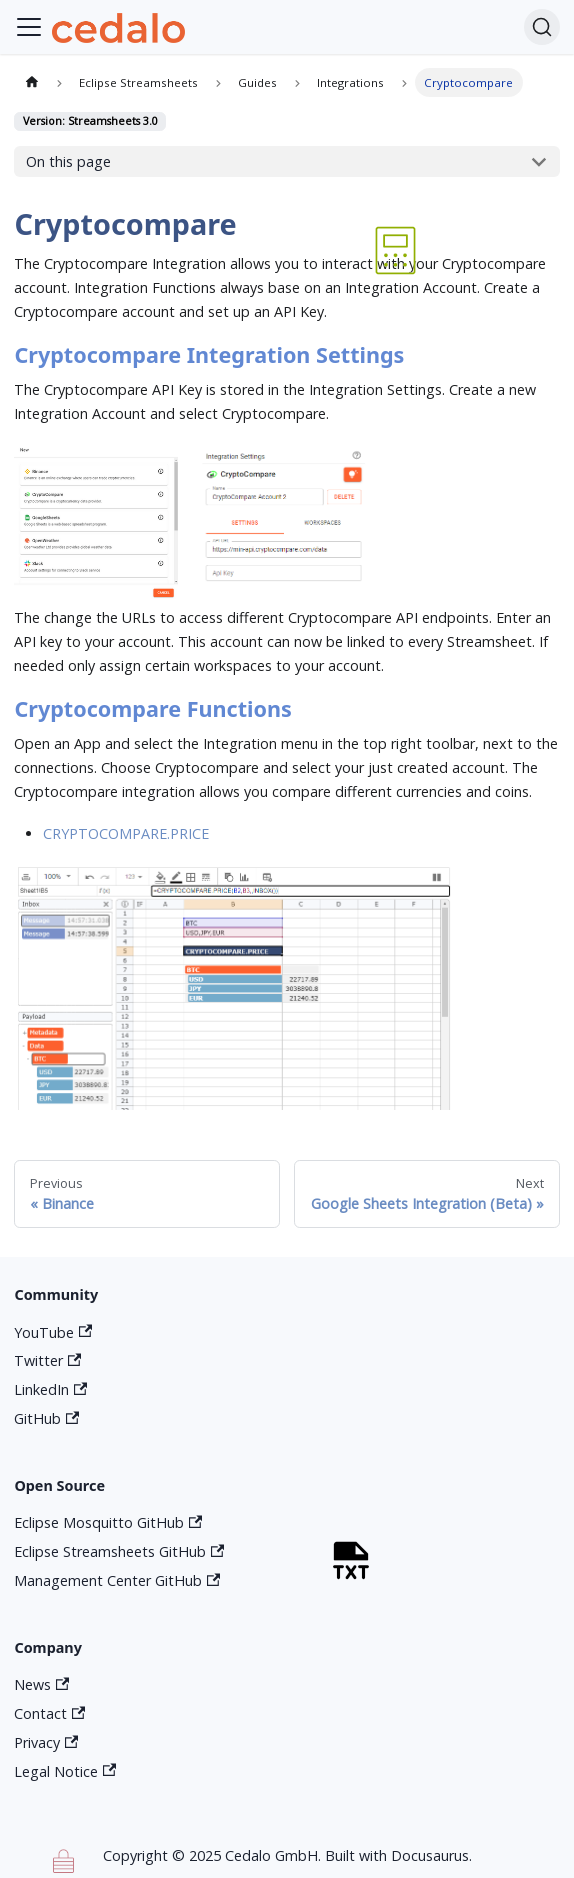  Describe the element at coordinates (395, 250) in the screenshot. I see `open the calculator app` at that location.